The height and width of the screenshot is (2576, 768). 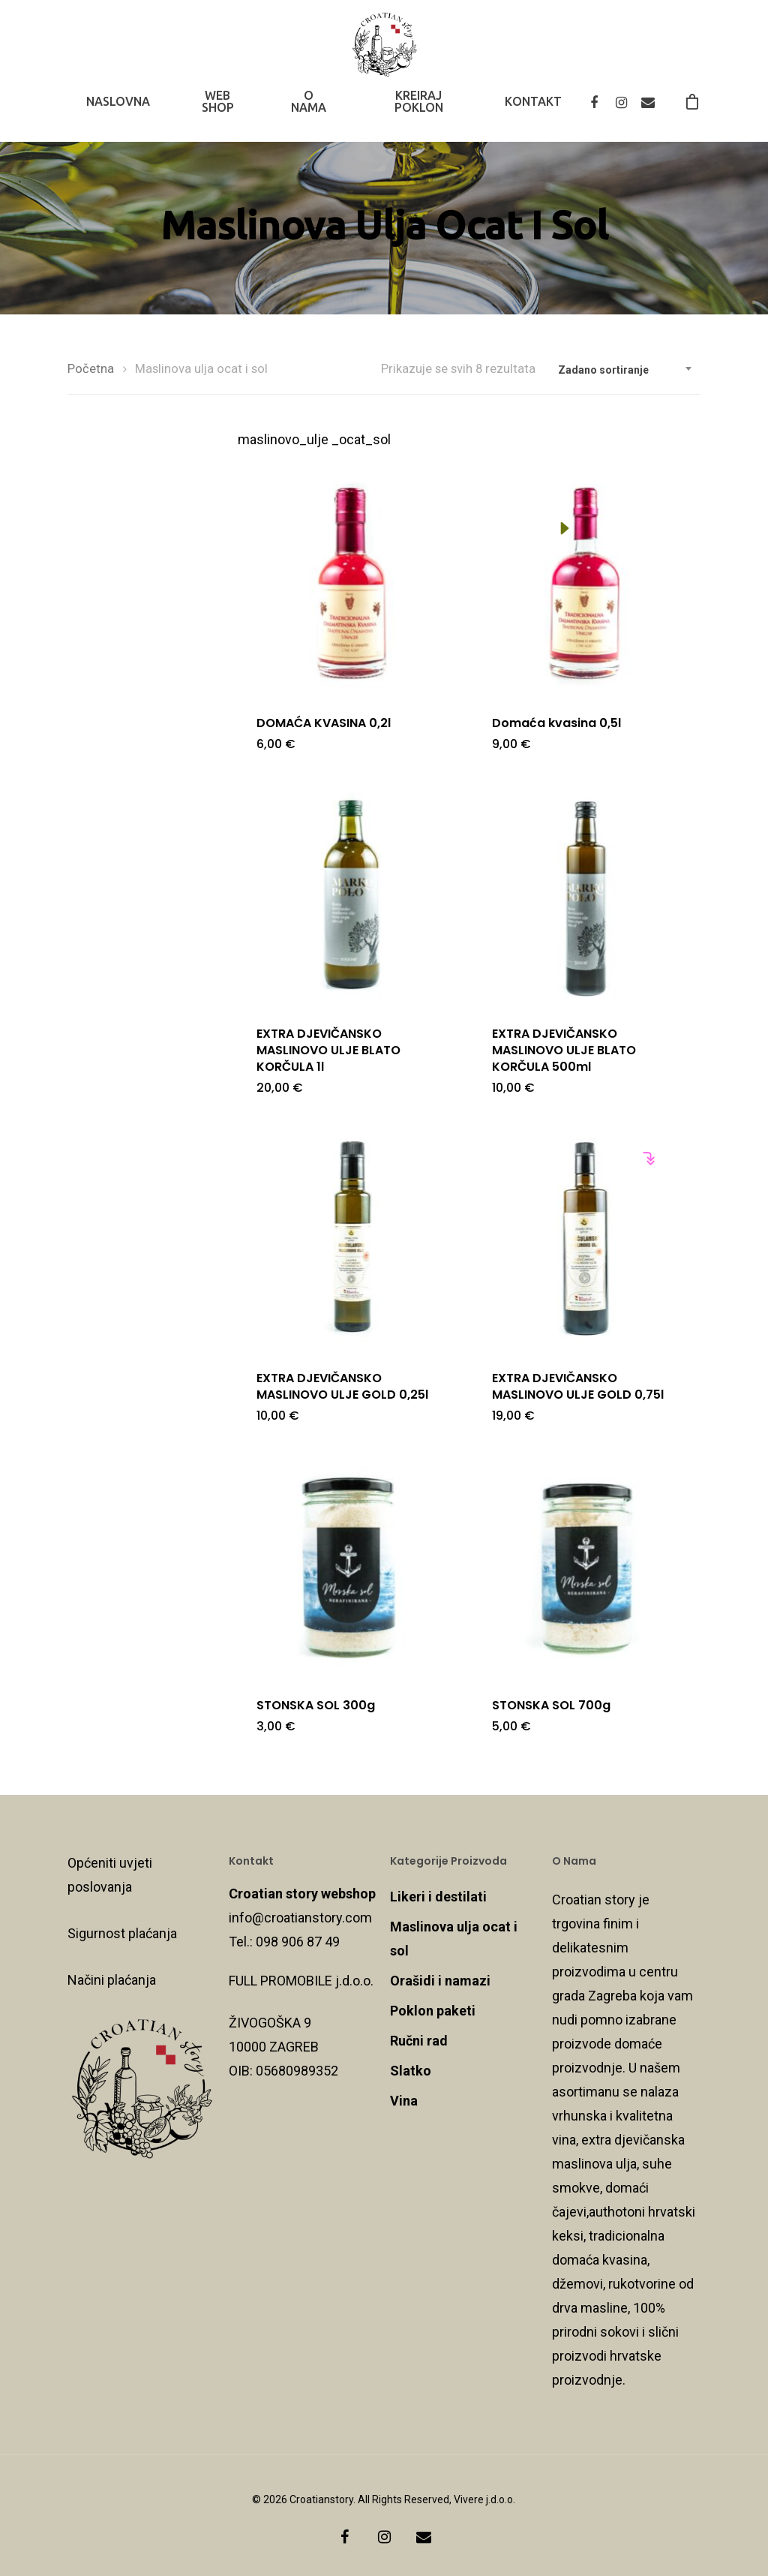 I want to click on play media or start playback, so click(x=565, y=528).